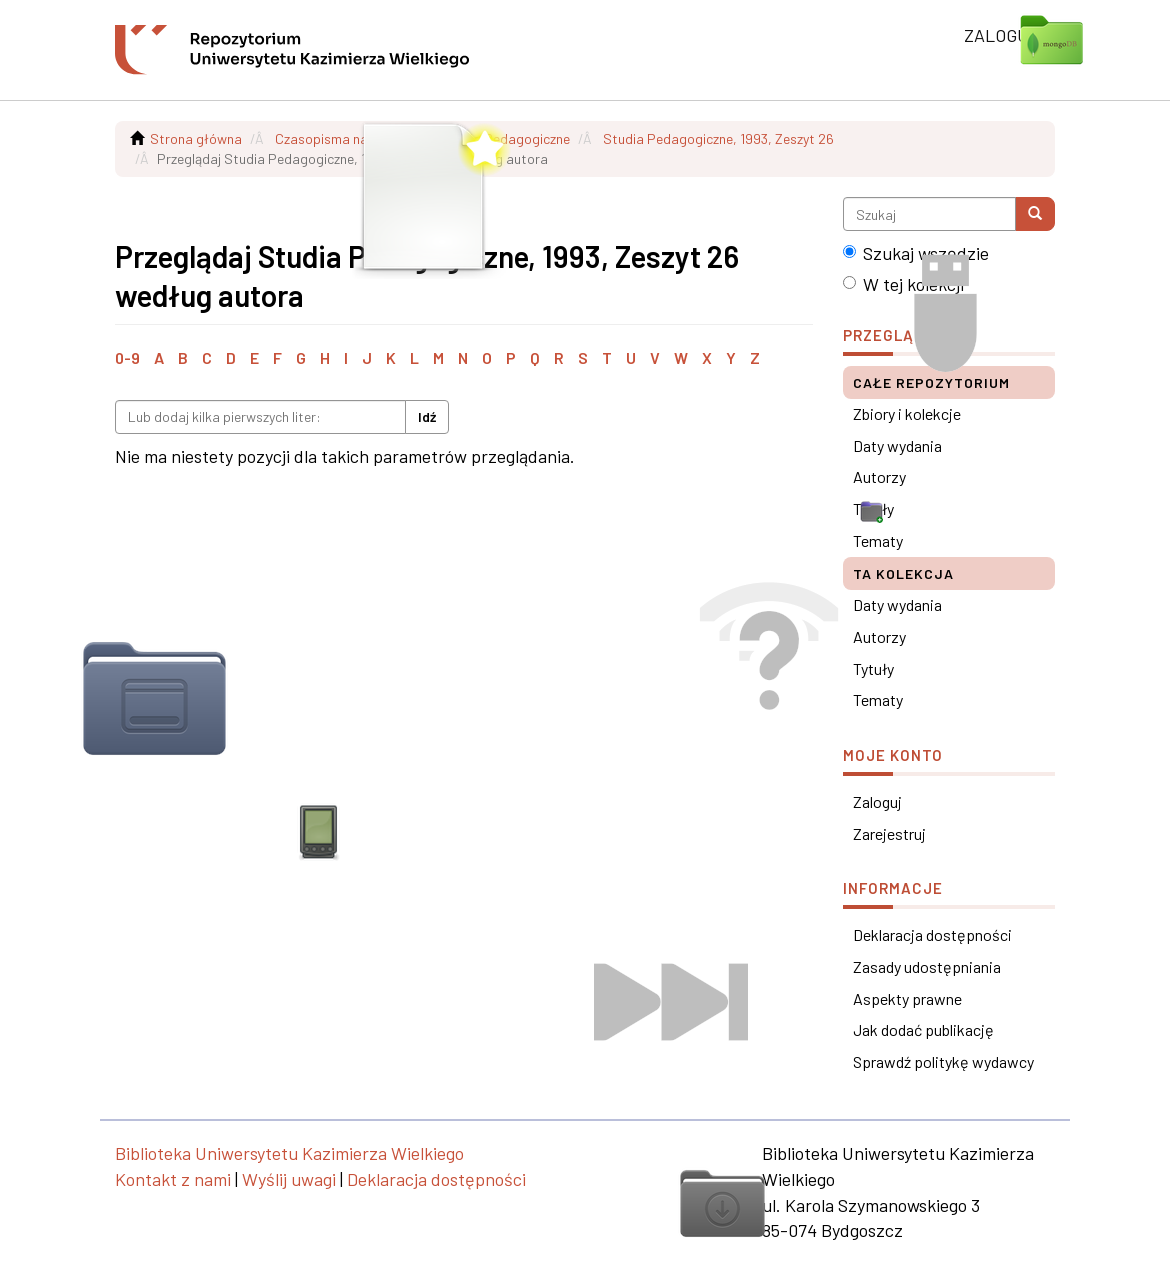 This screenshot has height=1280, width=1170. What do you see at coordinates (154, 698) in the screenshot?
I see `open desktop folder` at bounding box center [154, 698].